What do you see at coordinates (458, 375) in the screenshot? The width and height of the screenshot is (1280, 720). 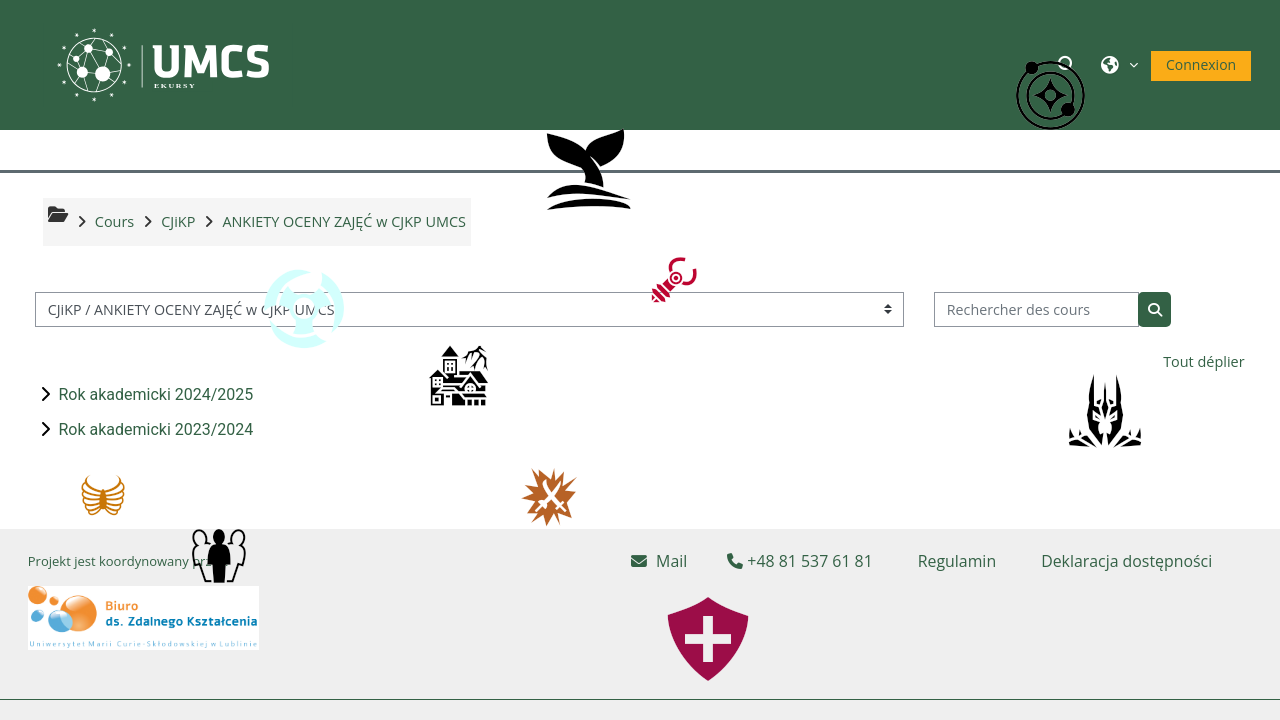 I see `access haunted house level or spooky game area` at bounding box center [458, 375].